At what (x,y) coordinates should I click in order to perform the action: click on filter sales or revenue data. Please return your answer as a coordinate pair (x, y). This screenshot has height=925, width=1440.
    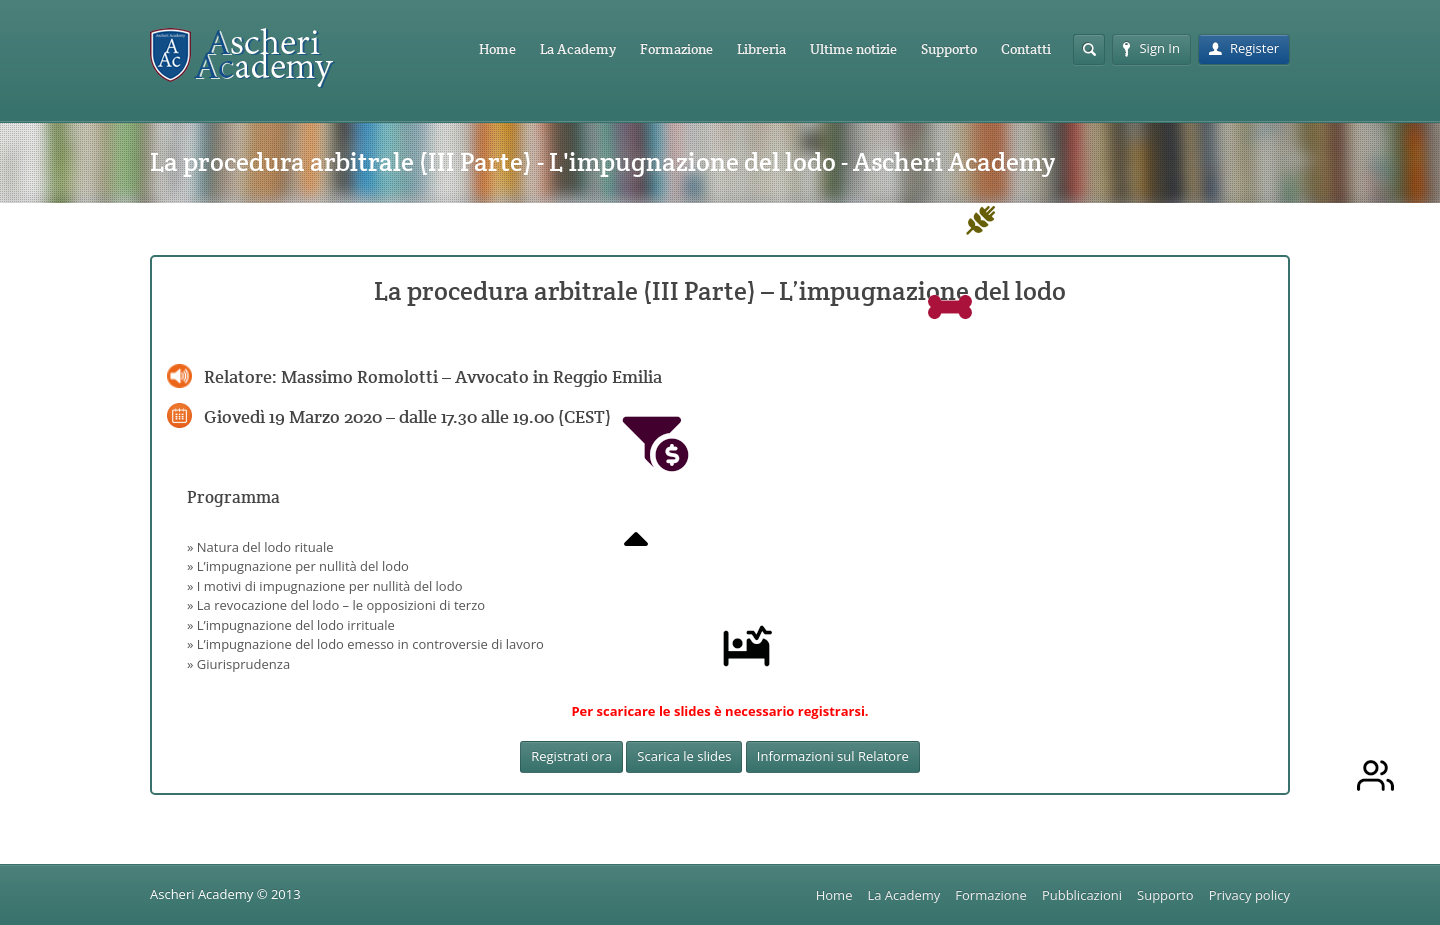
    Looking at the image, I should click on (655, 438).